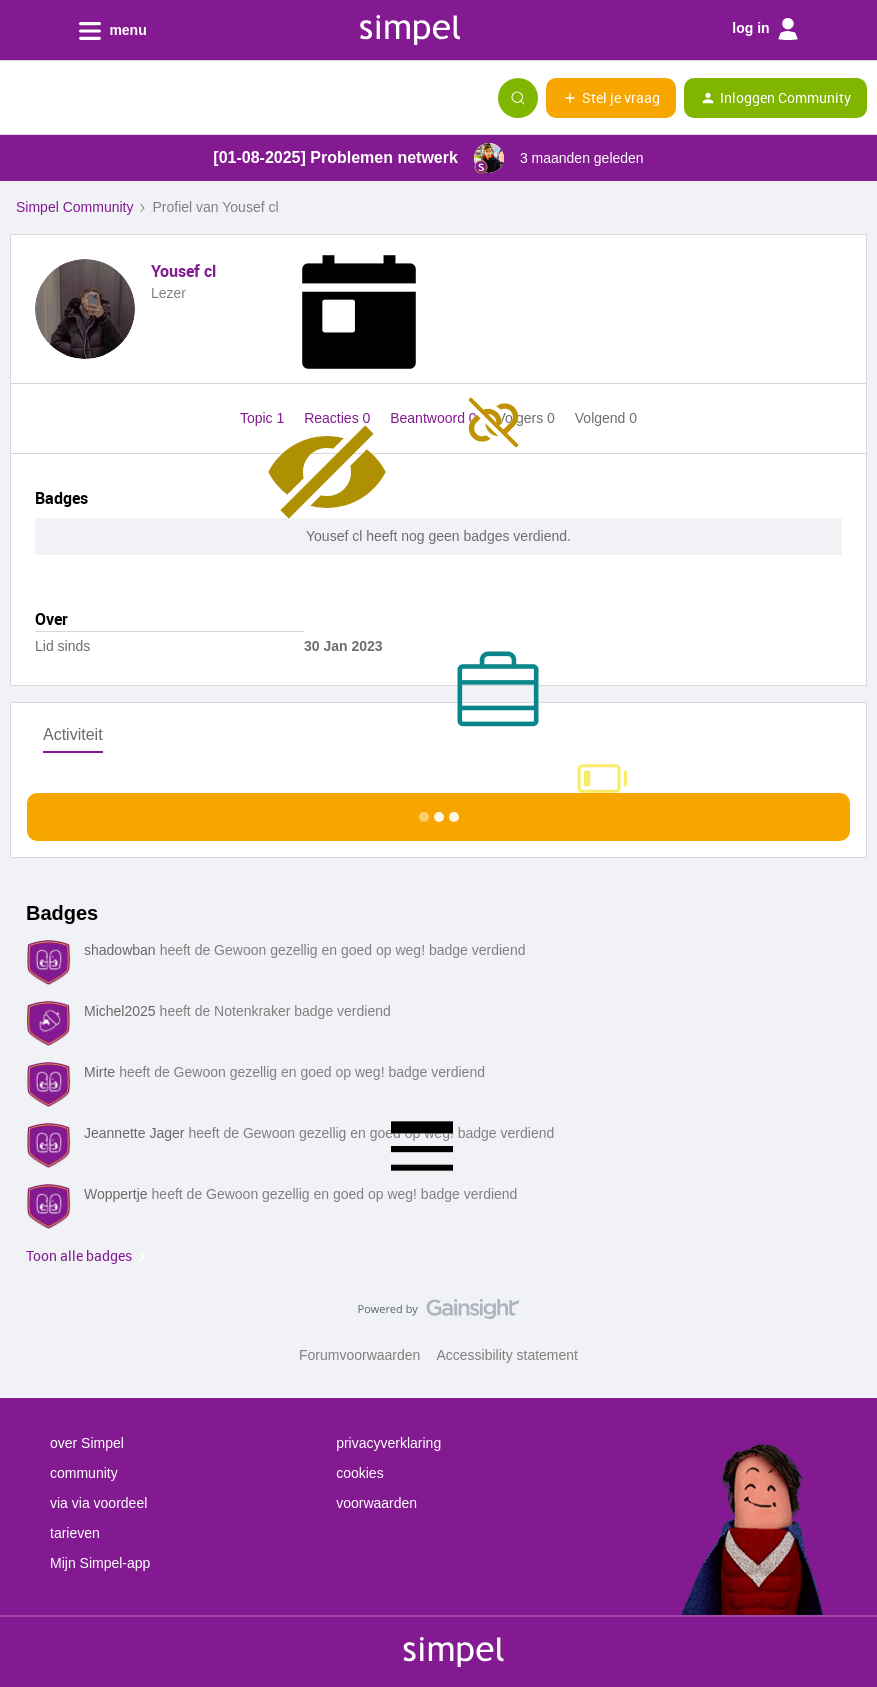  Describe the element at coordinates (493, 422) in the screenshot. I see `unlink or disconnect items` at that location.